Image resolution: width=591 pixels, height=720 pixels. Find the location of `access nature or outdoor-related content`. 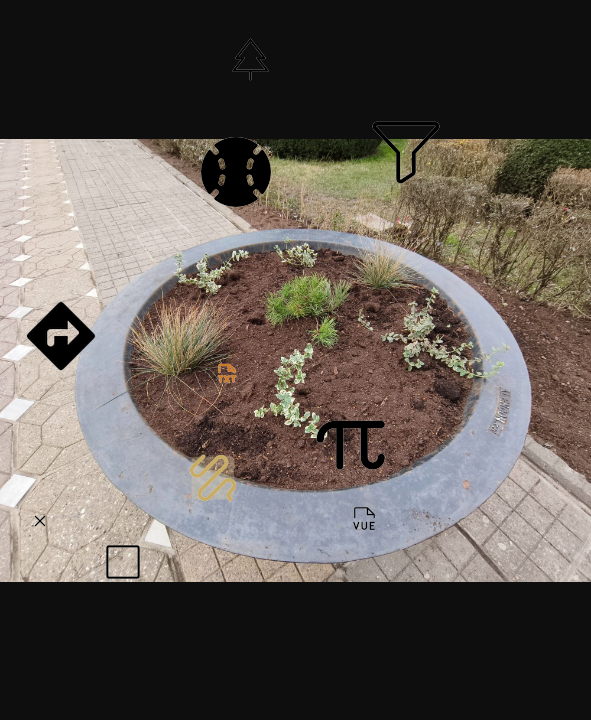

access nature or outdoor-related content is located at coordinates (250, 59).